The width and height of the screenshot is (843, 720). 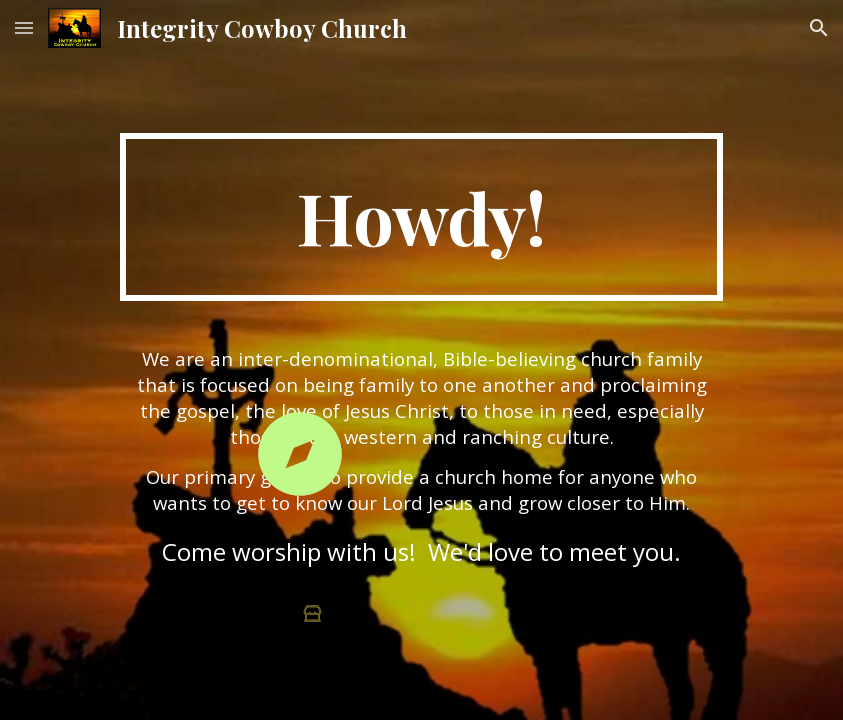 I want to click on open navigation or compass app, so click(x=300, y=454).